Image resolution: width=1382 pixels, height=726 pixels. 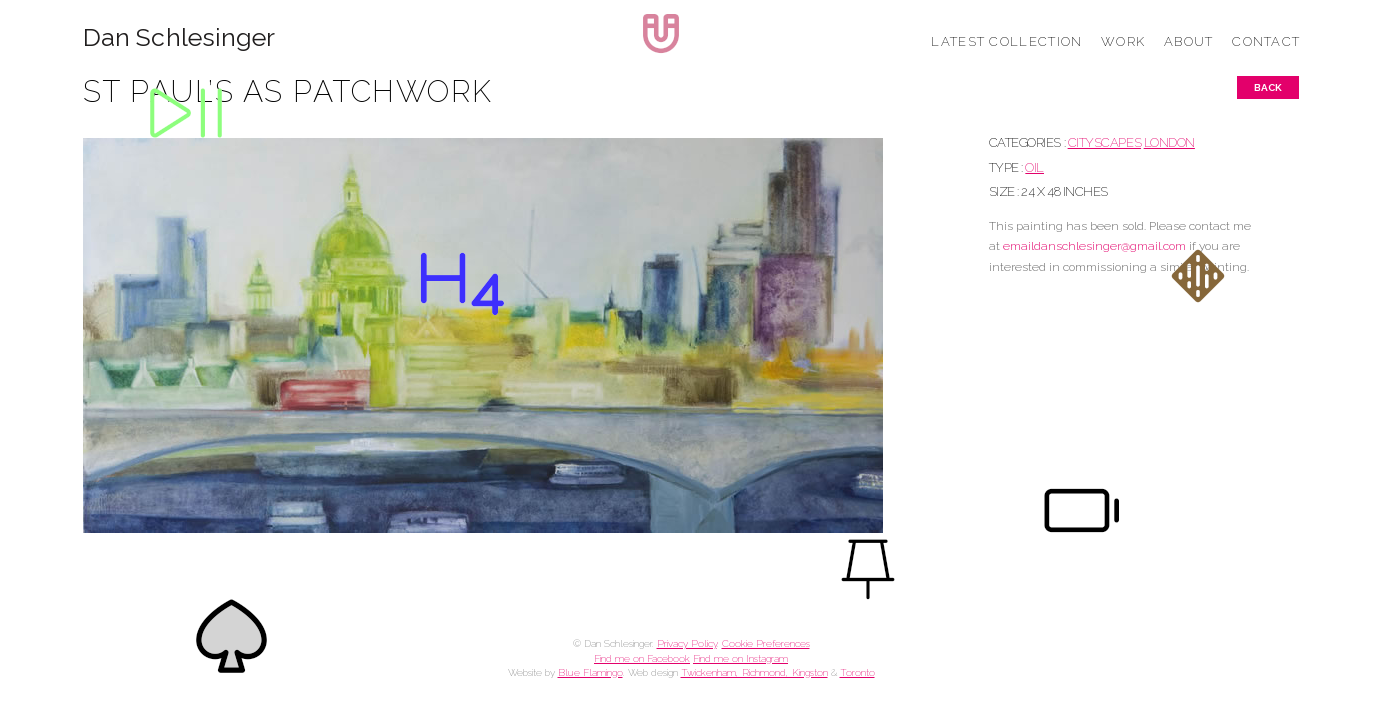 I want to click on pin an item to keep it visible, so click(x=868, y=566).